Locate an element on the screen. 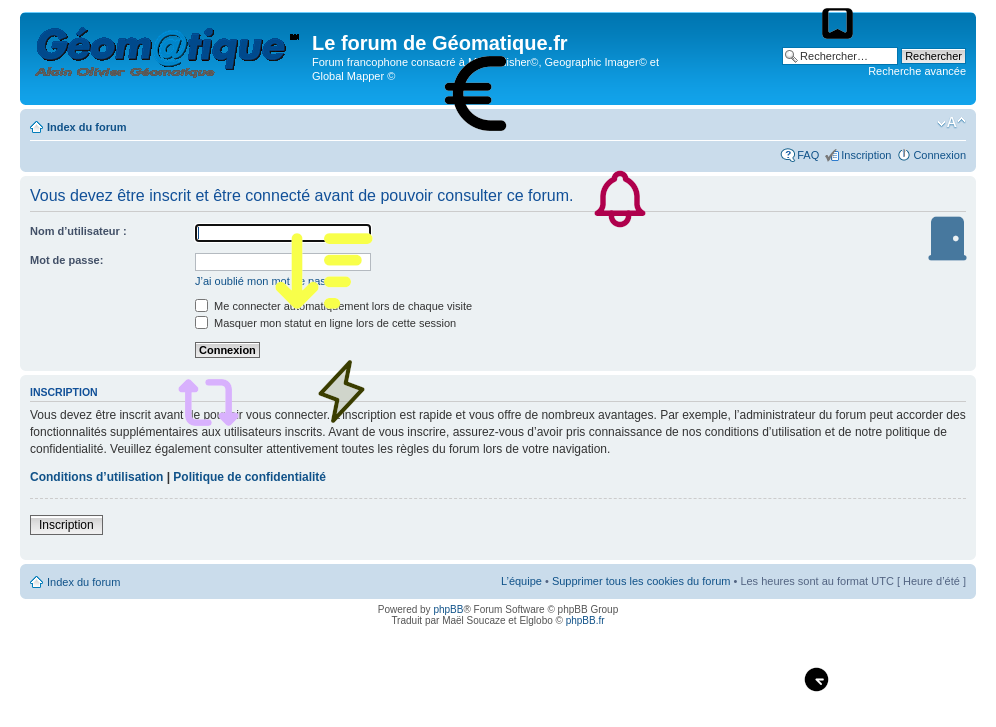  indicates euro currency or pricing is located at coordinates (479, 93).